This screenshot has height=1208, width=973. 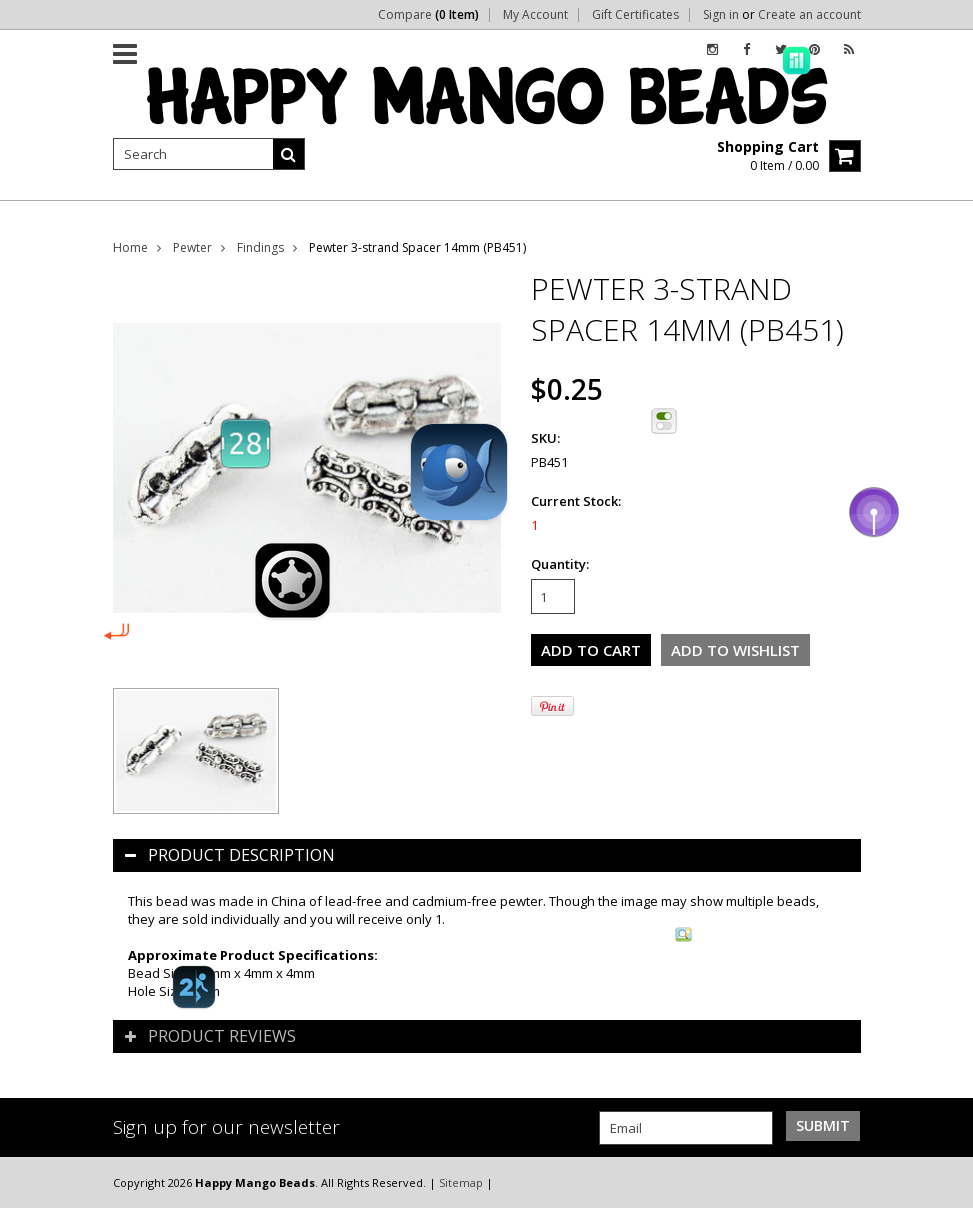 I want to click on open bluefish text editor, so click(x=459, y=472).